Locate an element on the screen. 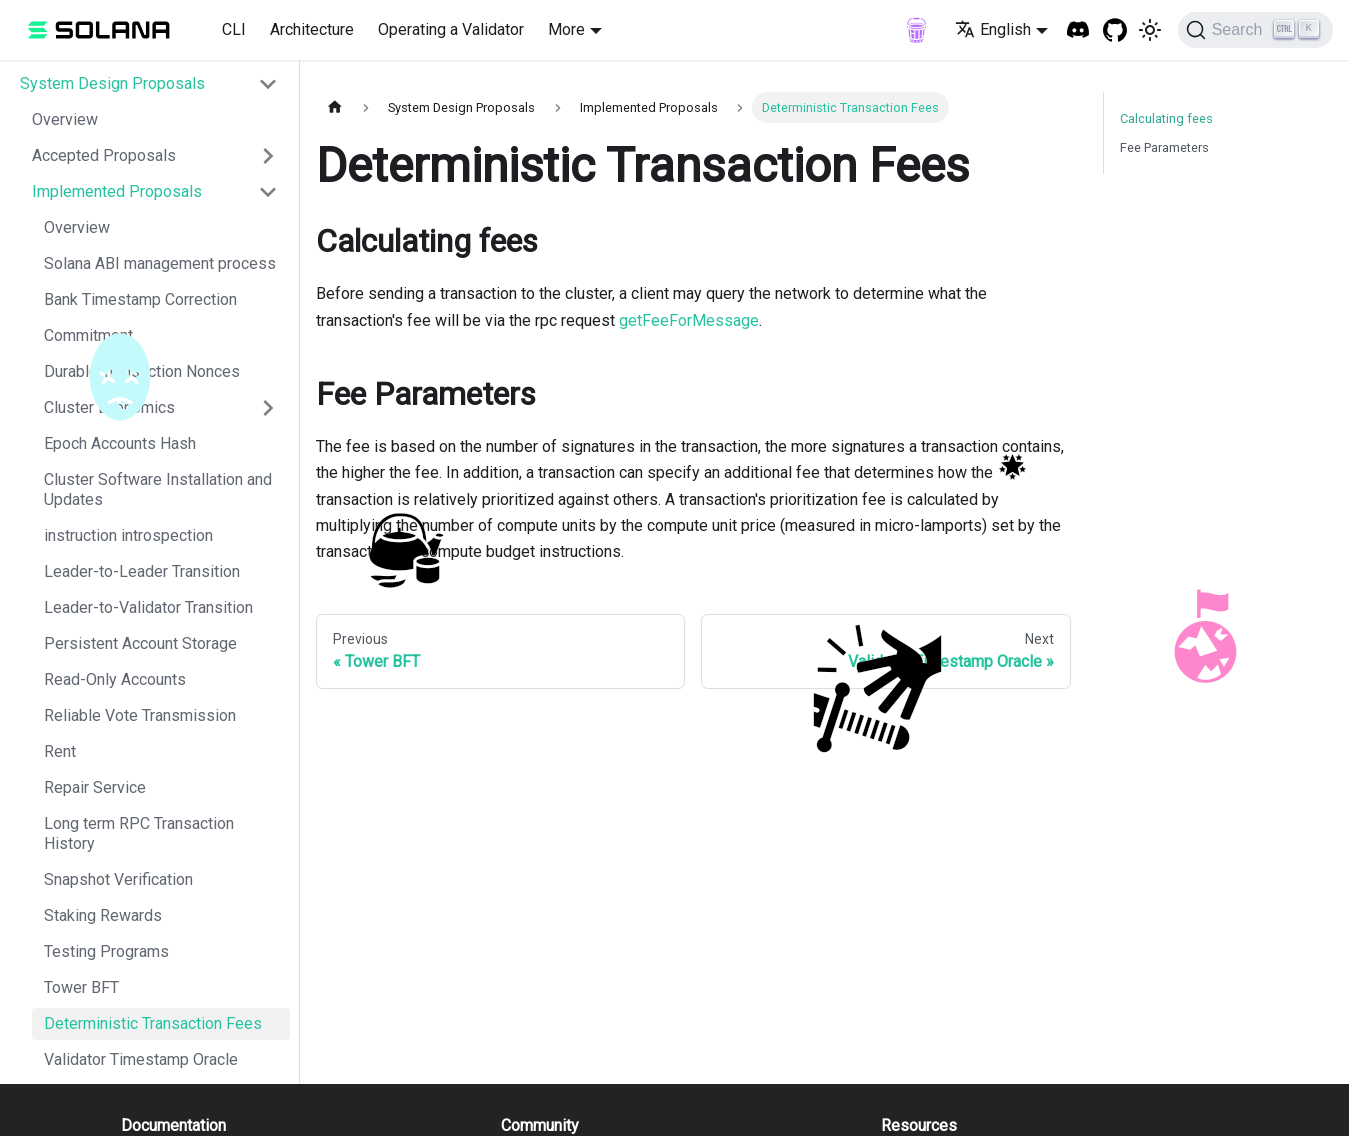 The image size is (1349, 1136). empty inventory slot for container items is located at coordinates (916, 29).